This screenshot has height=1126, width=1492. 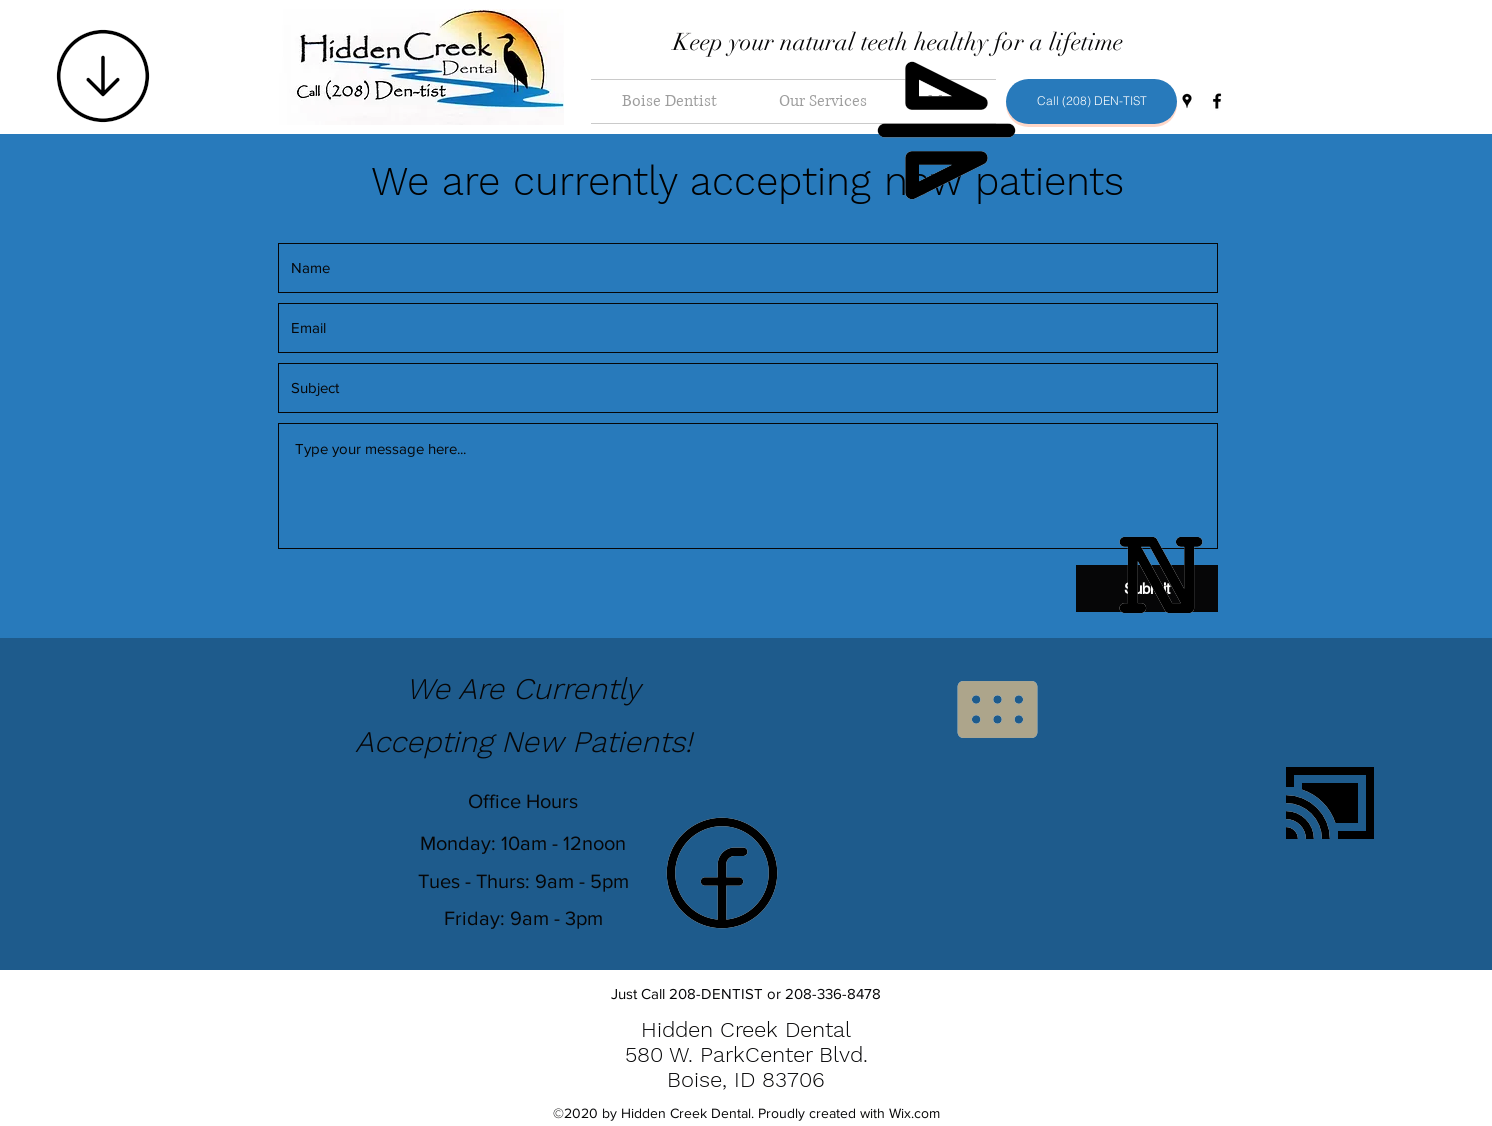 What do you see at coordinates (946, 130) in the screenshot?
I see `flip image horizontally` at bounding box center [946, 130].